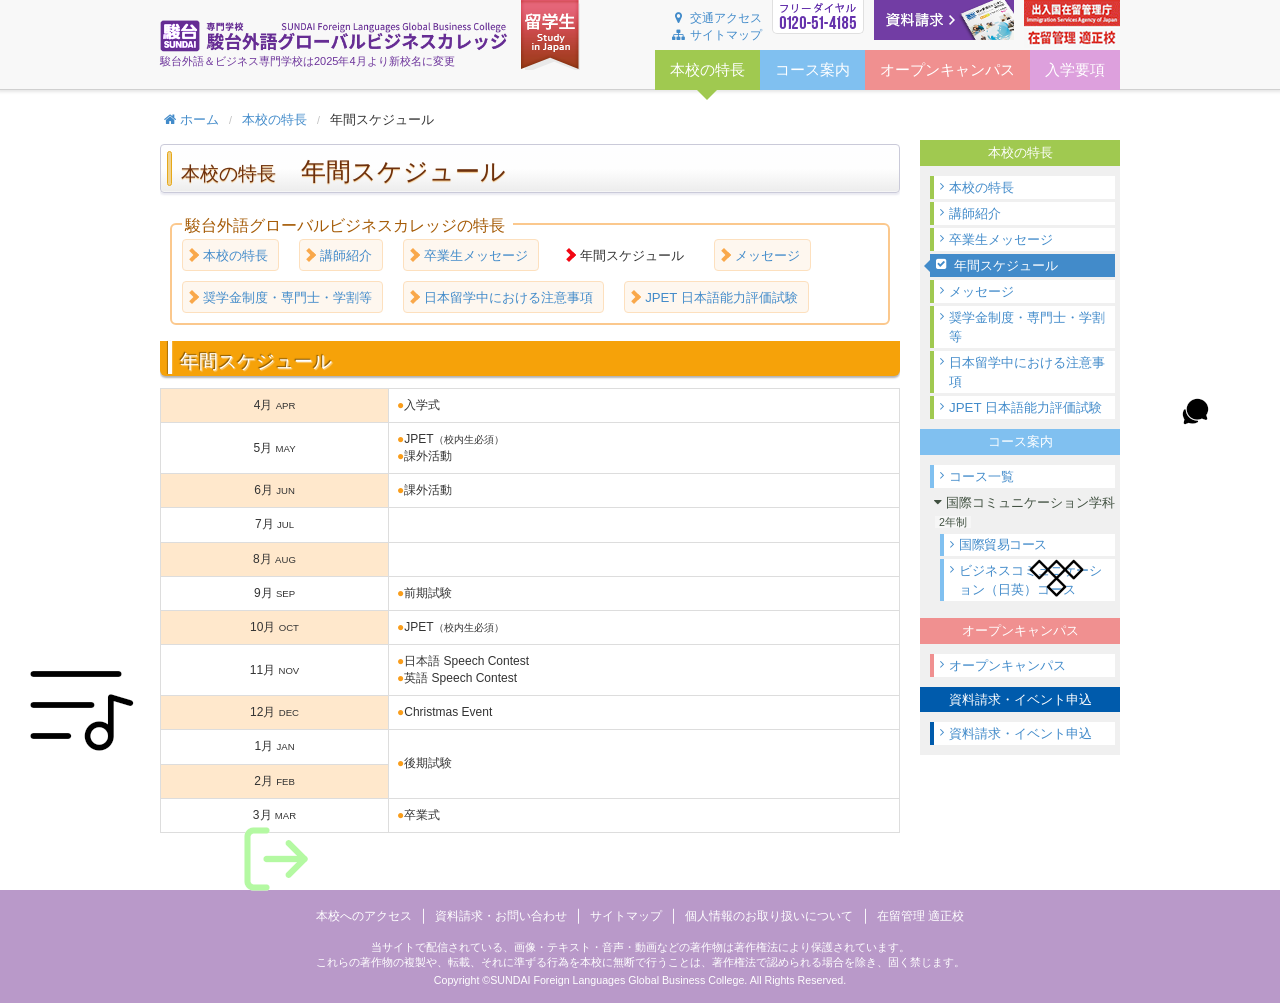 Image resolution: width=1280 pixels, height=1003 pixels. I want to click on open messaging or chat, so click(1195, 411).